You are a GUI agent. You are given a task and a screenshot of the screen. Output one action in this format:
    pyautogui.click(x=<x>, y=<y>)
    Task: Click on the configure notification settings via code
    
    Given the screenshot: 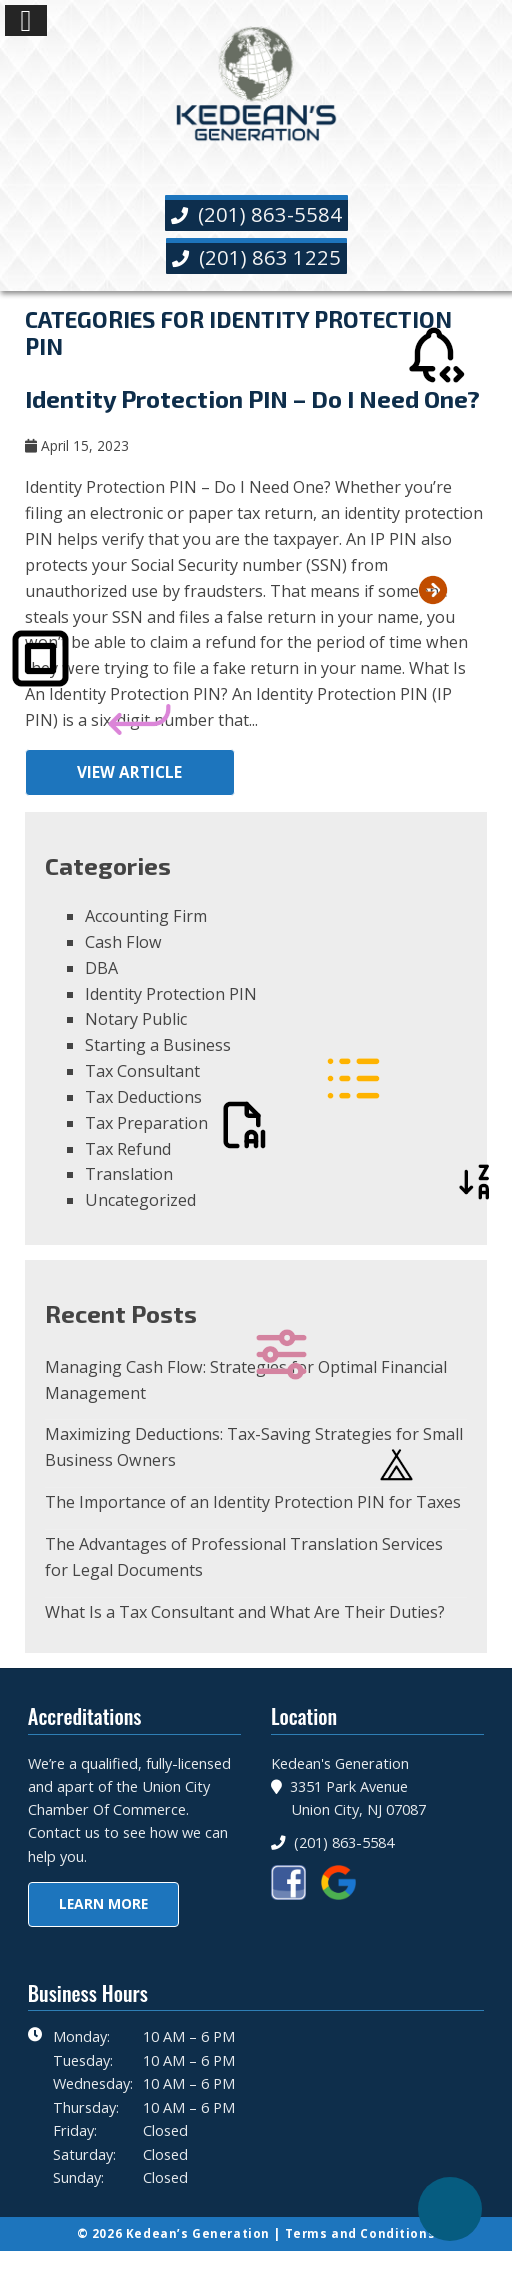 What is the action you would take?
    pyautogui.click(x=434, y=355)
    